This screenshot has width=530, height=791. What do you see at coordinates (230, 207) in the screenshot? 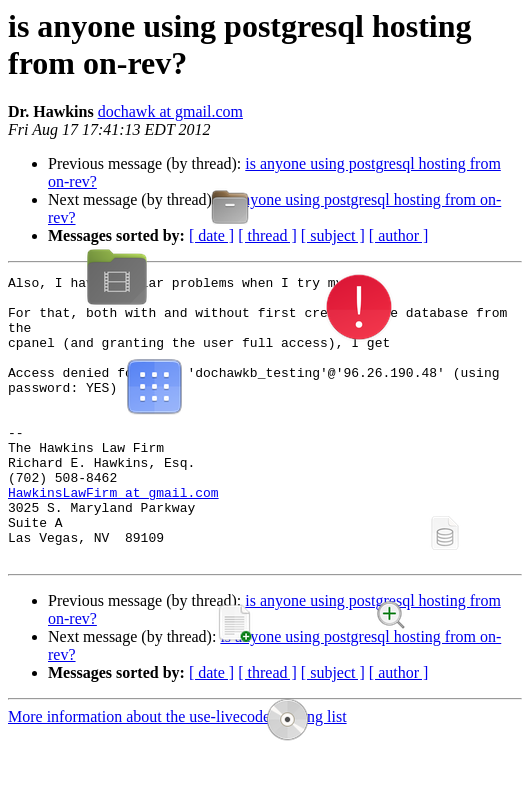
I see `open the files application` at bounding box center [230, 207].